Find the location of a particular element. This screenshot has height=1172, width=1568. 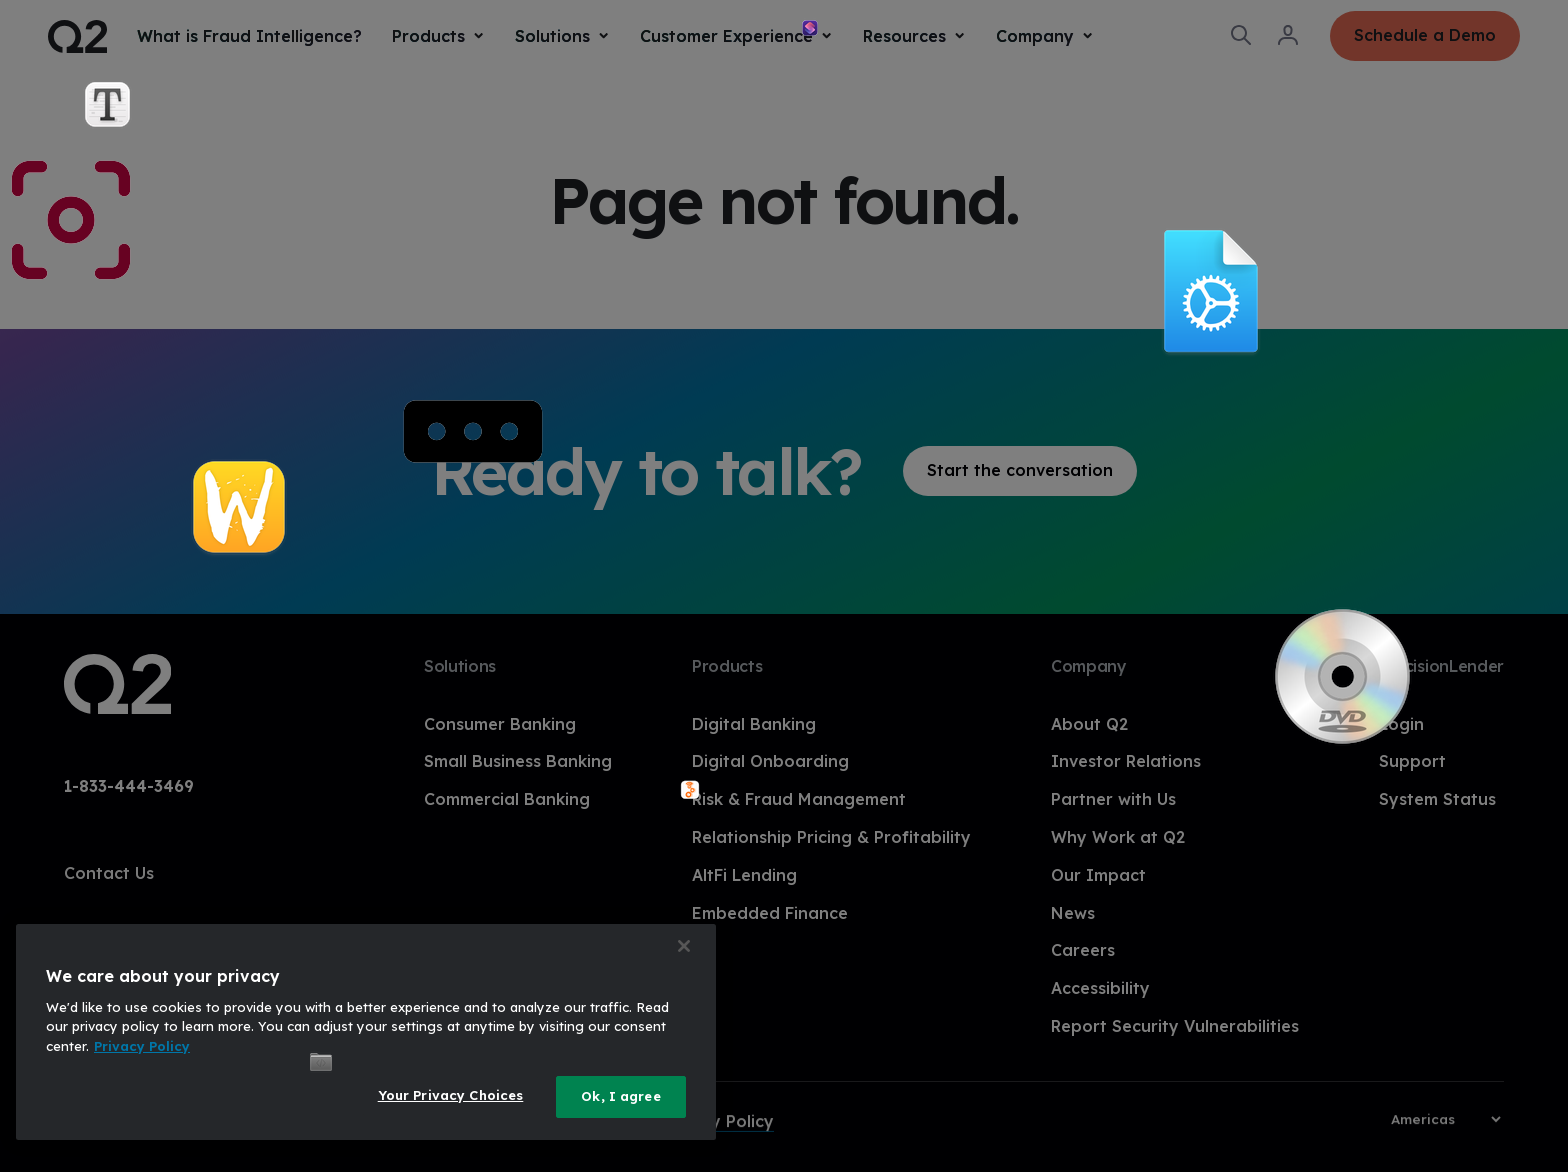

open the wayland display server application is located at coordinates (239, 507).